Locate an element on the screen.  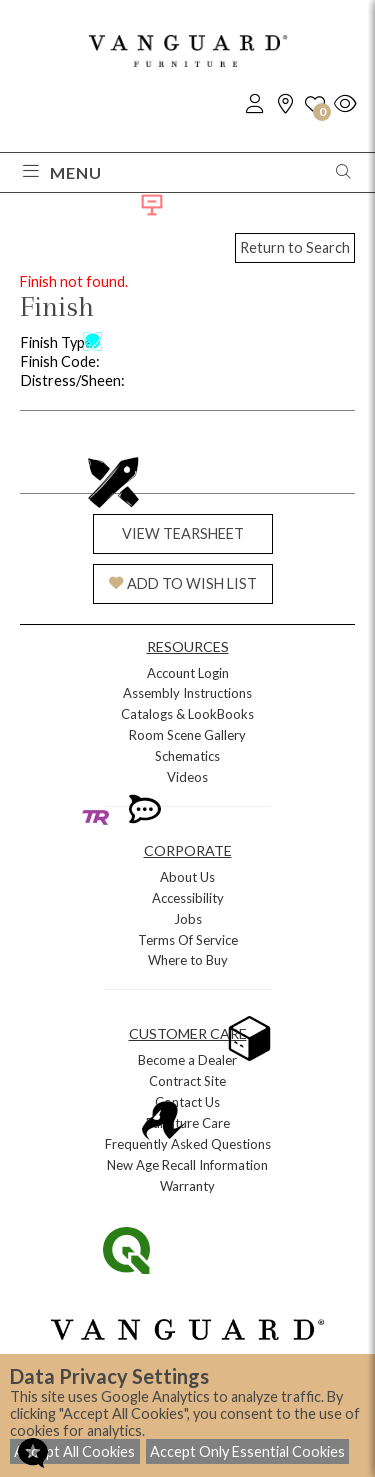
open the TrainerRoad cycling training app is located at coordinates (95, 817).